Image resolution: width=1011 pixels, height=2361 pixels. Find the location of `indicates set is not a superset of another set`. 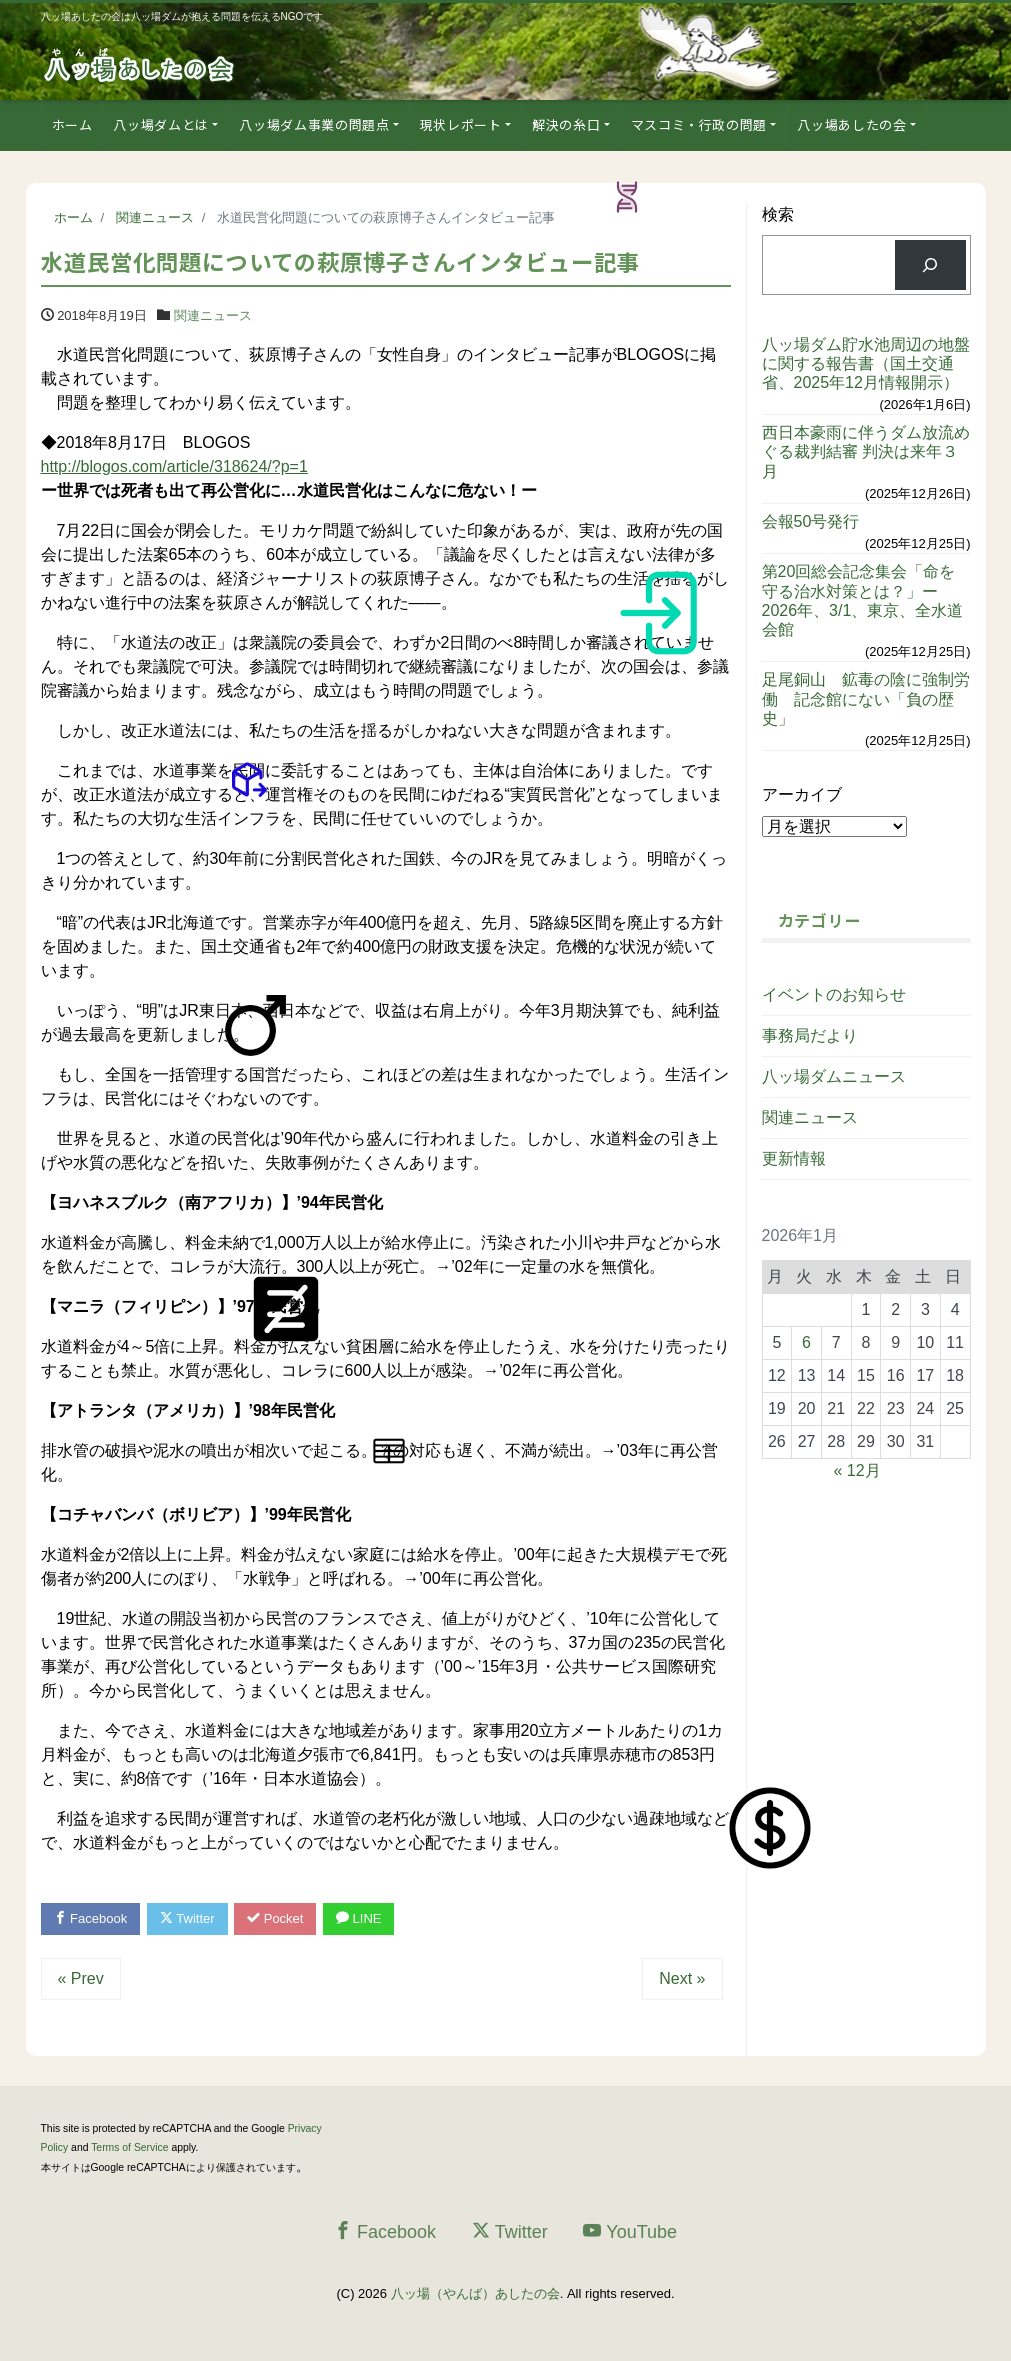

indicates set is not a superset of another set is located at coordinates (286, 1309).